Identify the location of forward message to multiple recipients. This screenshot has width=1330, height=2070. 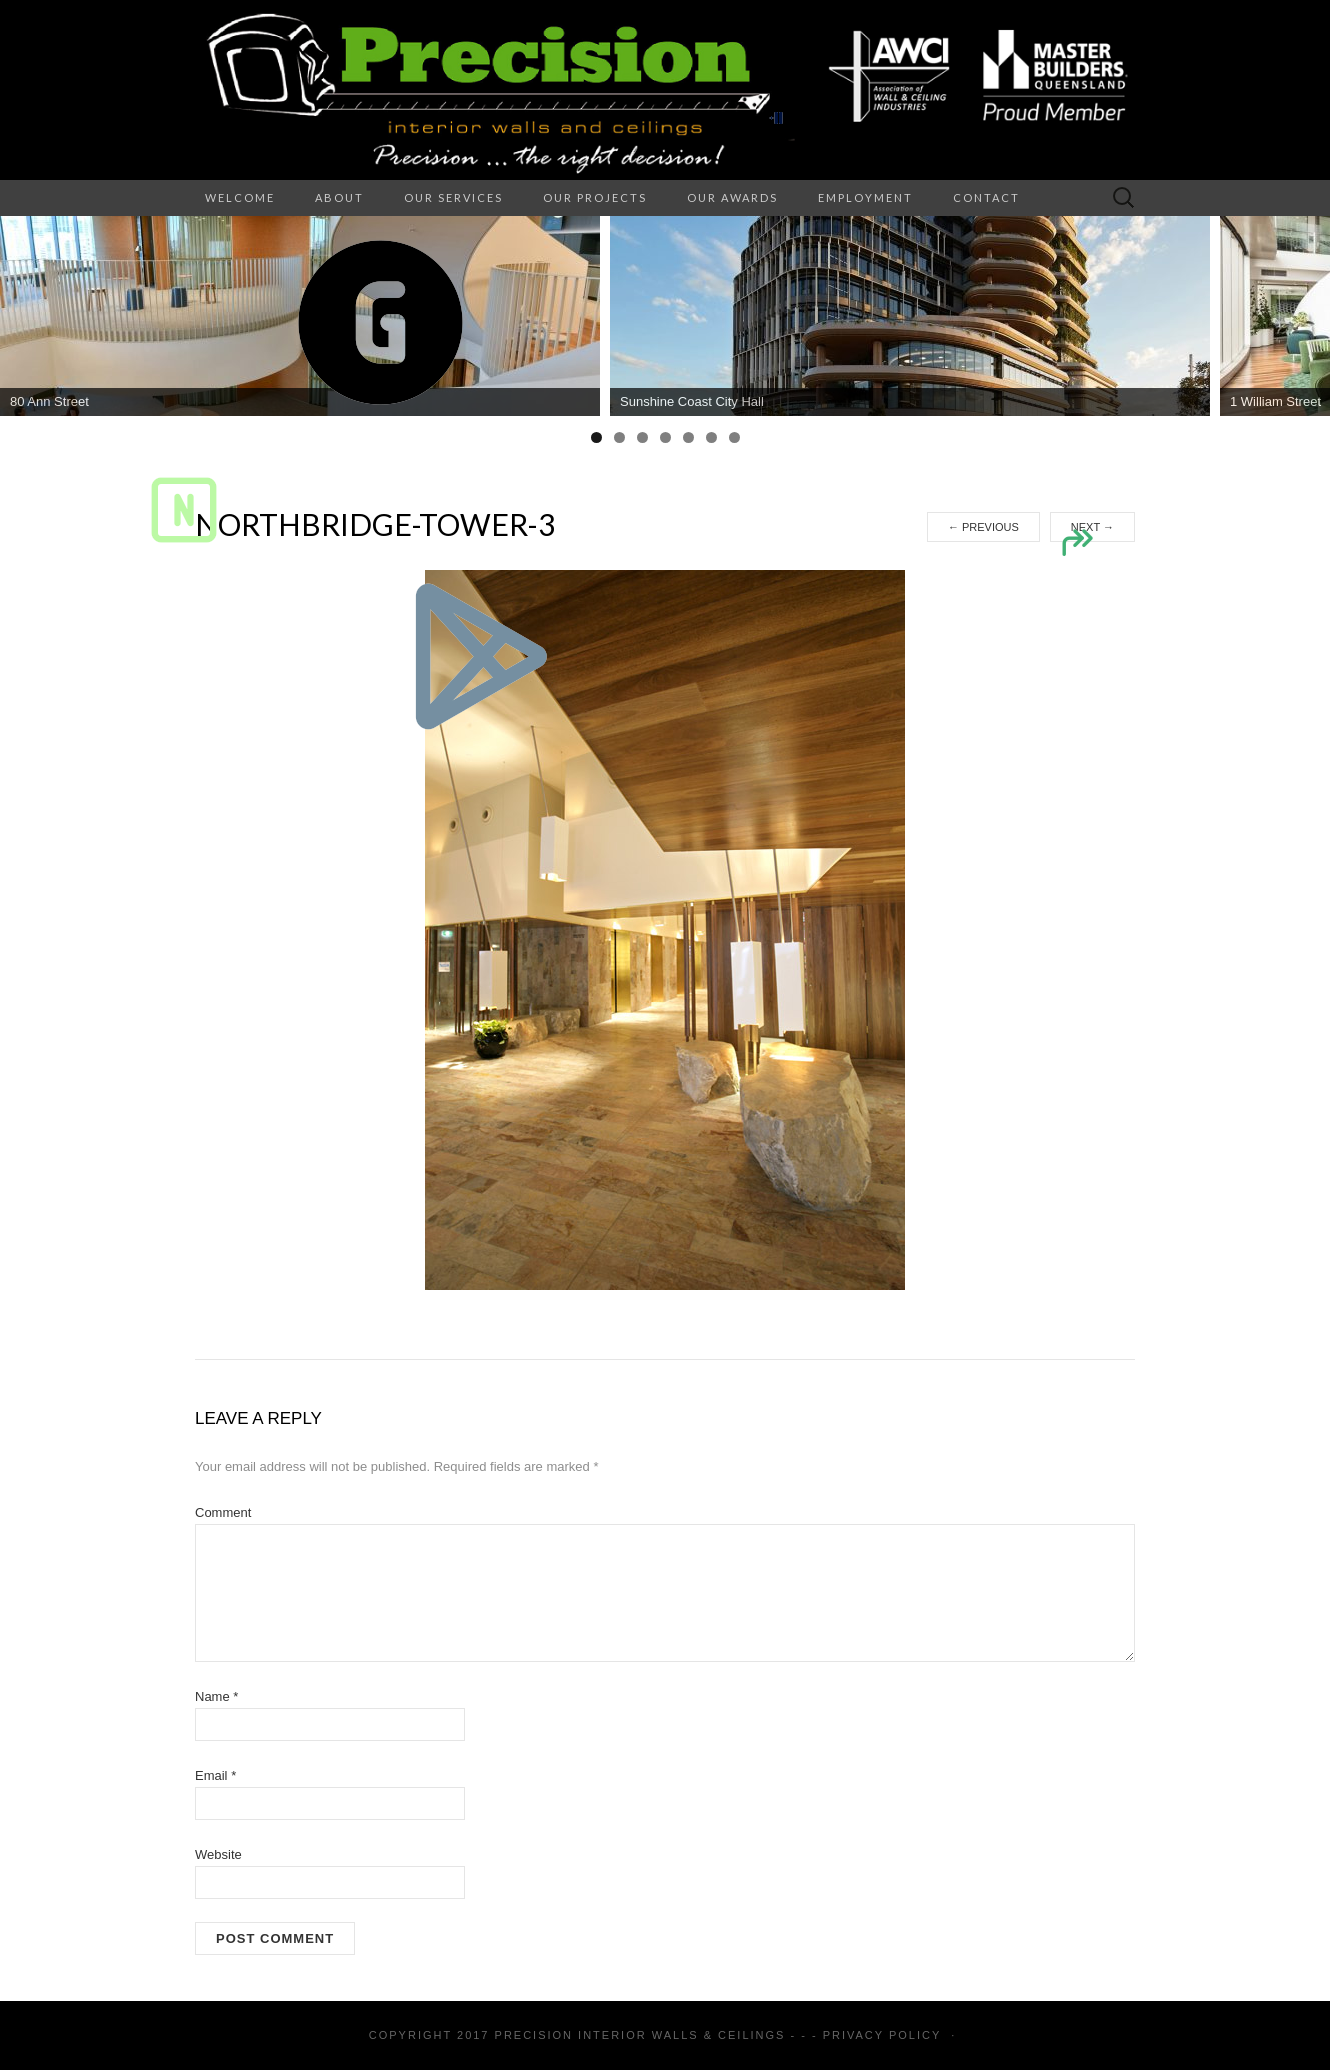
(1078, 543).